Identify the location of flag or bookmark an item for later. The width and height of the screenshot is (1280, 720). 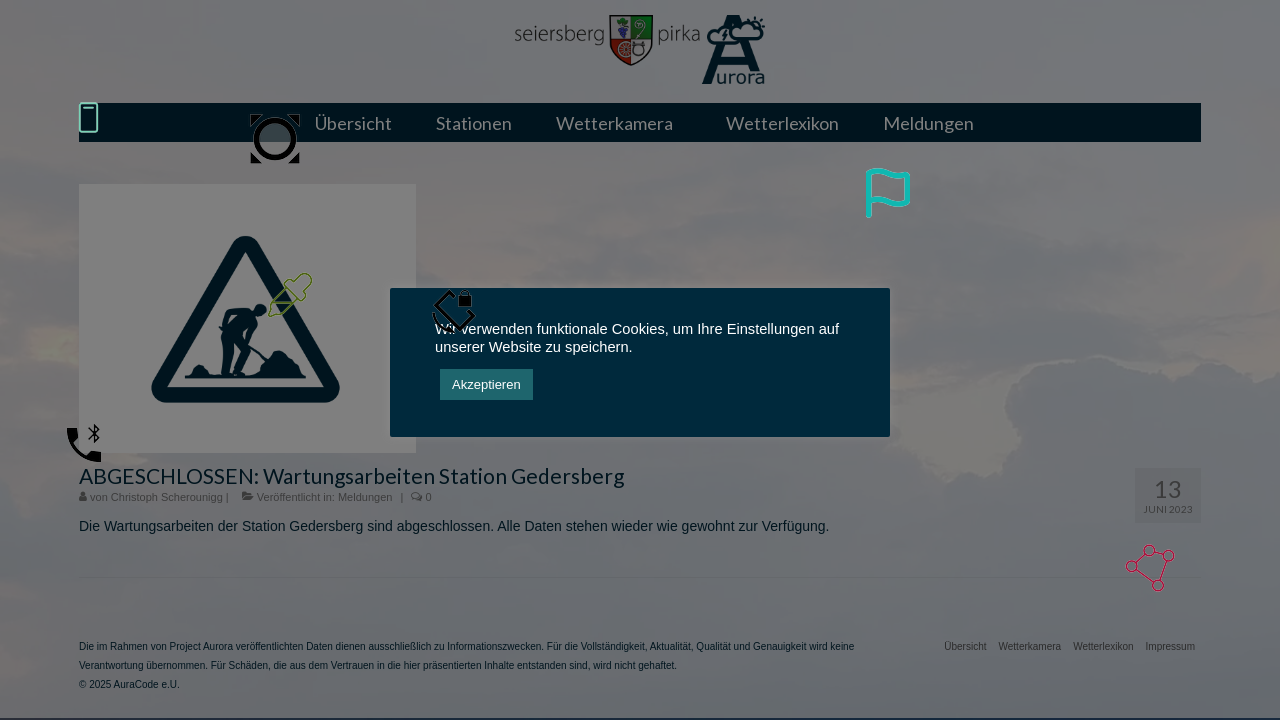
(888, 193).